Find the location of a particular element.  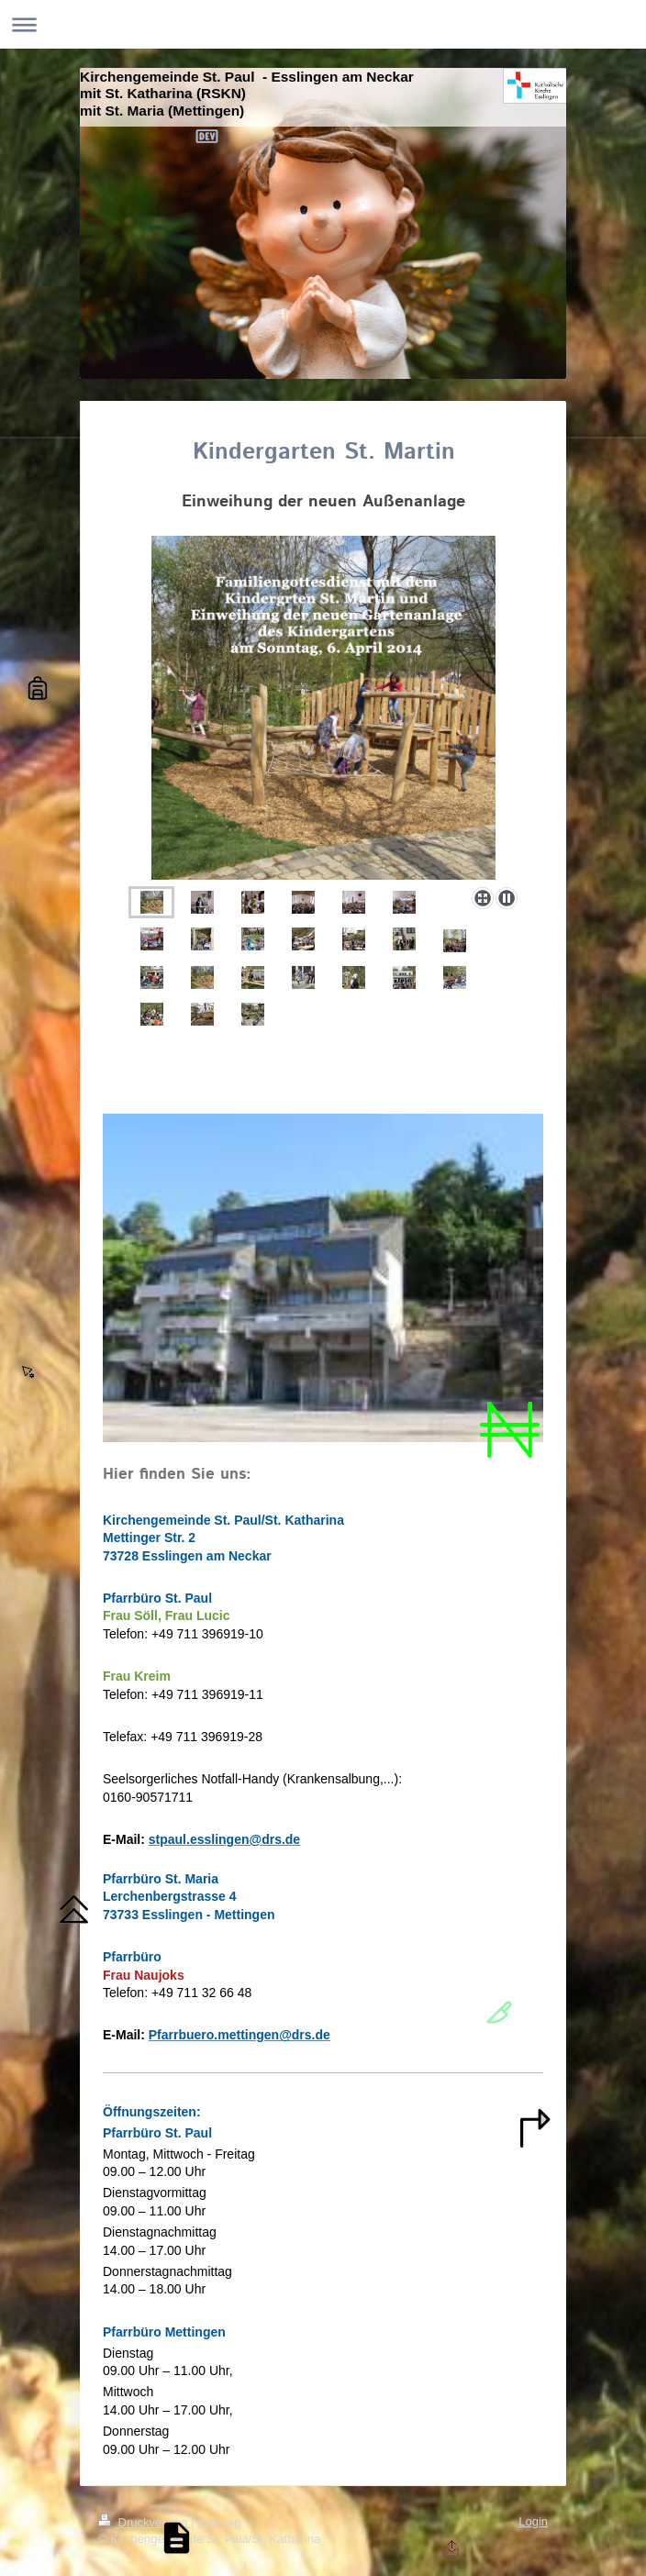

access cutting or slicing tools is located at coordinates (499, 2013).